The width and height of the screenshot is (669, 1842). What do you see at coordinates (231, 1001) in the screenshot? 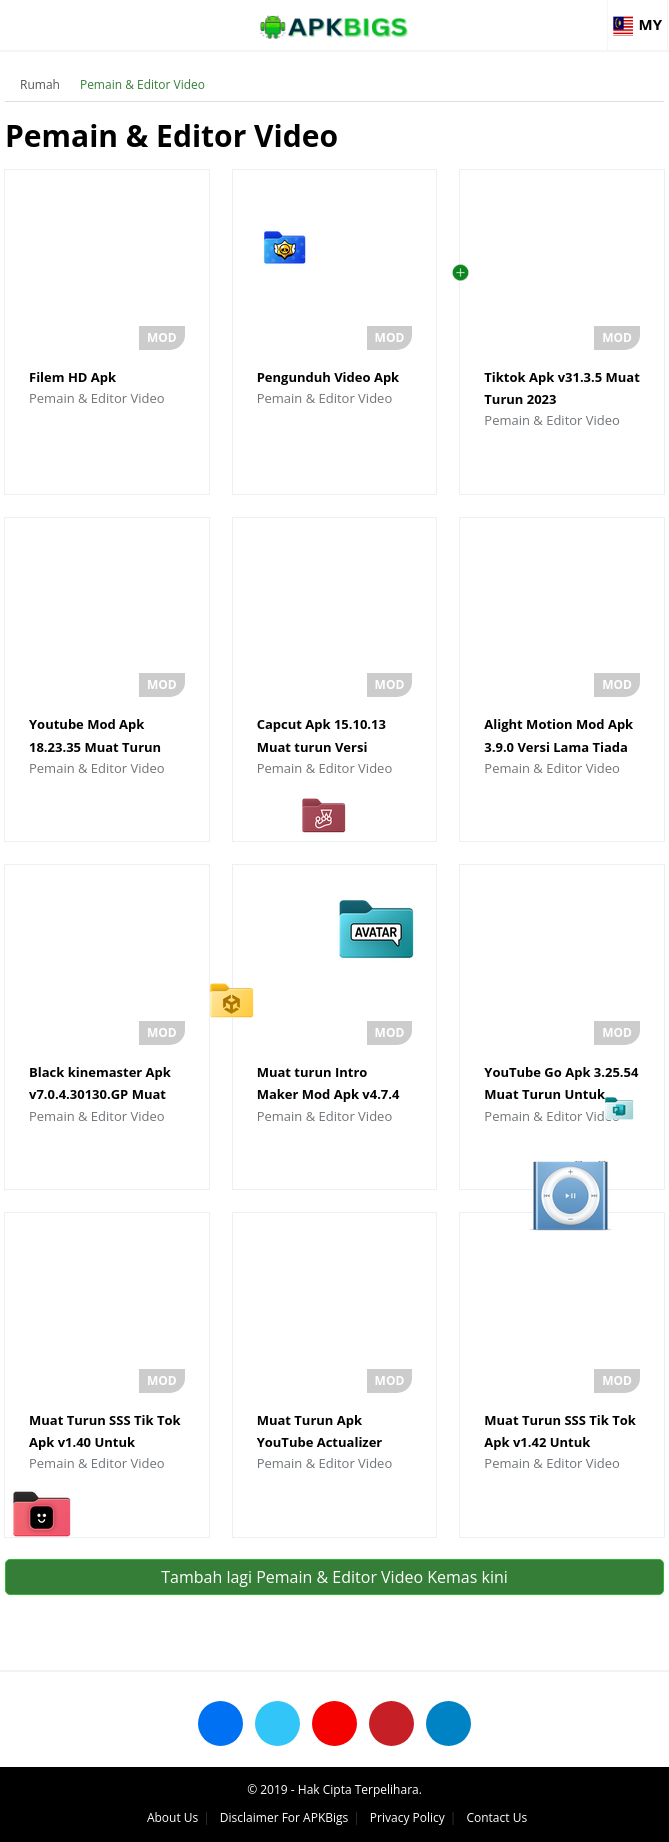
I see `open unity project files folder` at bounding box center [231, 1001].